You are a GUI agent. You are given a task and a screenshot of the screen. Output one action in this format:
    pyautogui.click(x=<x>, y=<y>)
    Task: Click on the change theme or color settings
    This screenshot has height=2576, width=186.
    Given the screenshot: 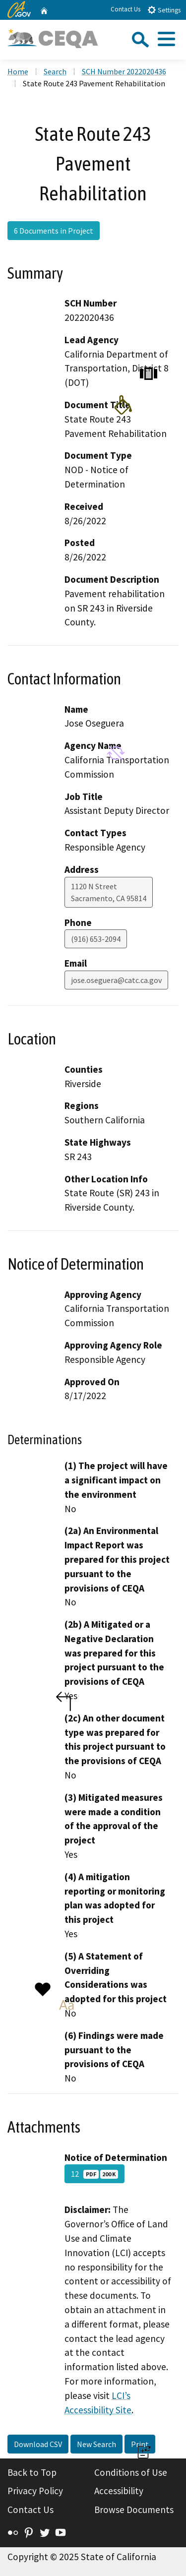 What is the action you would take?
    pyautogui.click(x=123, y=405)
    